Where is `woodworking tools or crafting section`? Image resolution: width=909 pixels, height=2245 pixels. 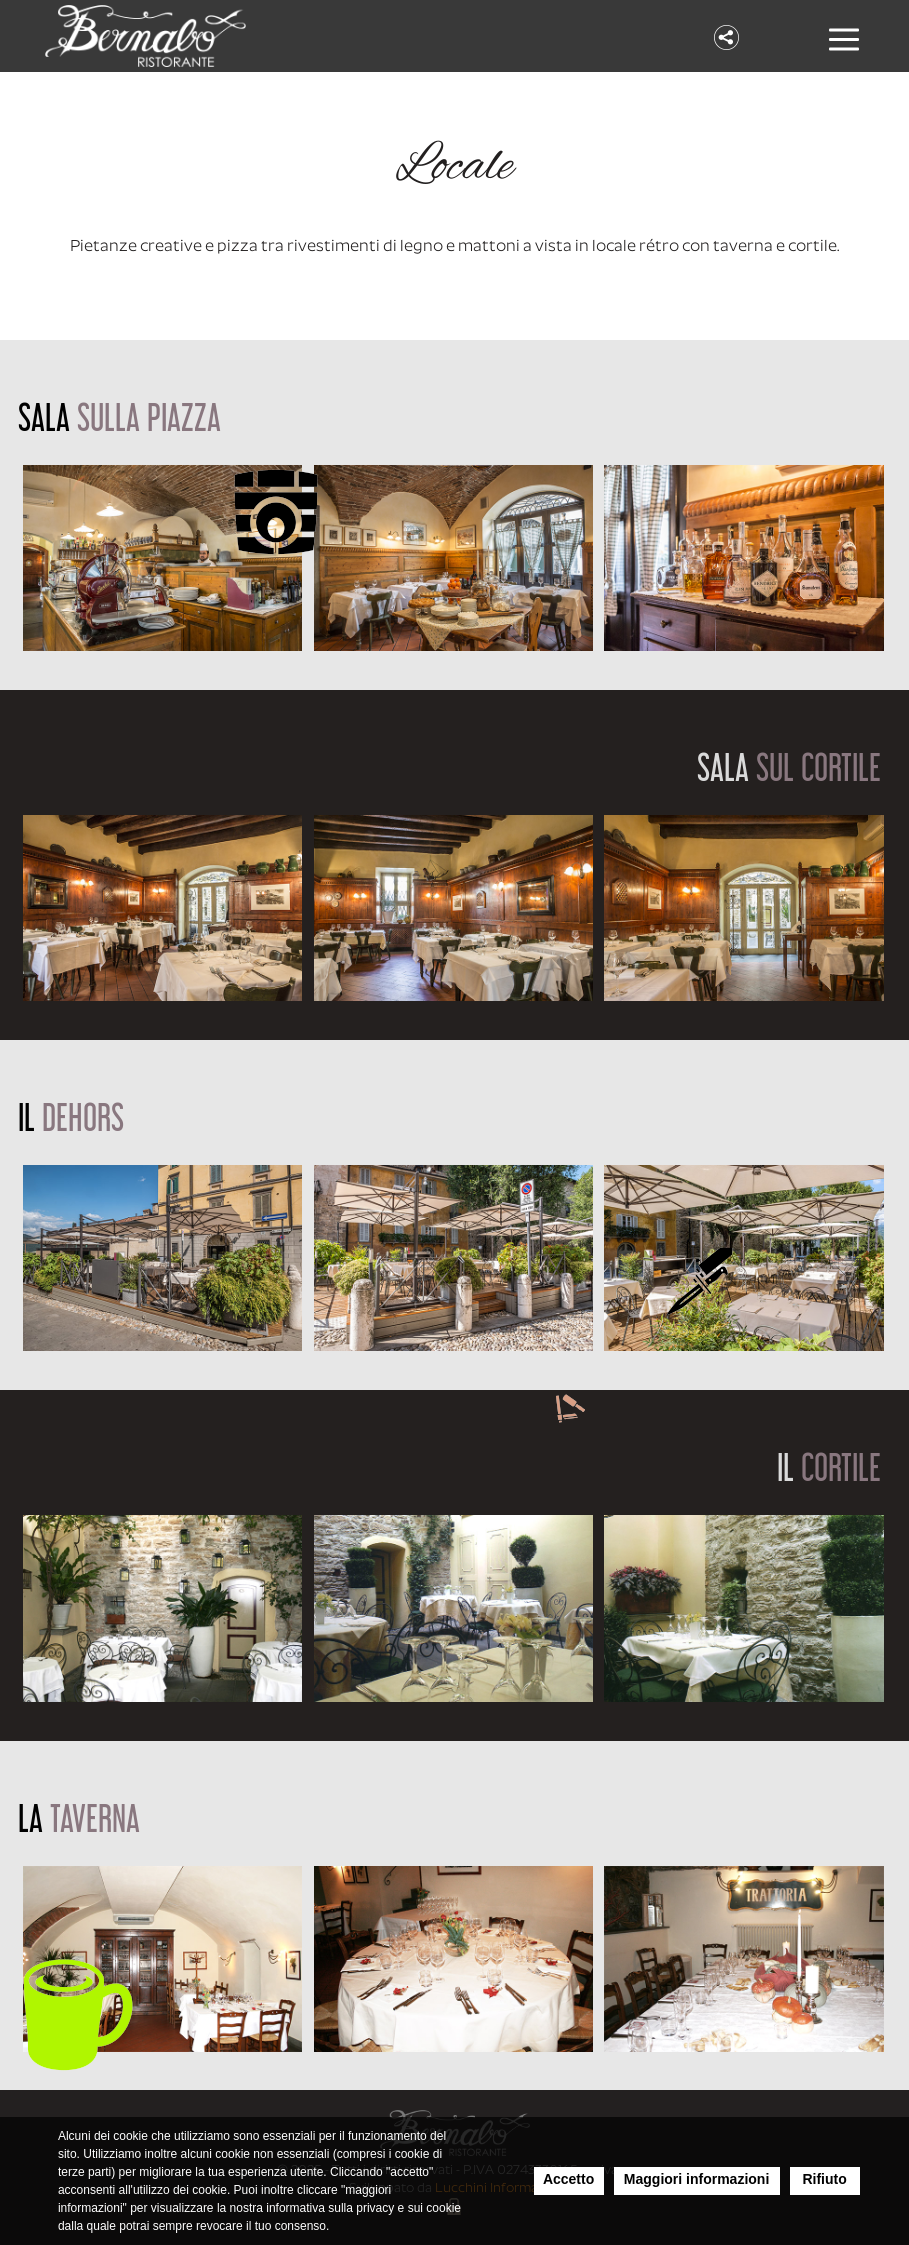
woodworking tools or crafting section is located at coordinates (570, 1408).